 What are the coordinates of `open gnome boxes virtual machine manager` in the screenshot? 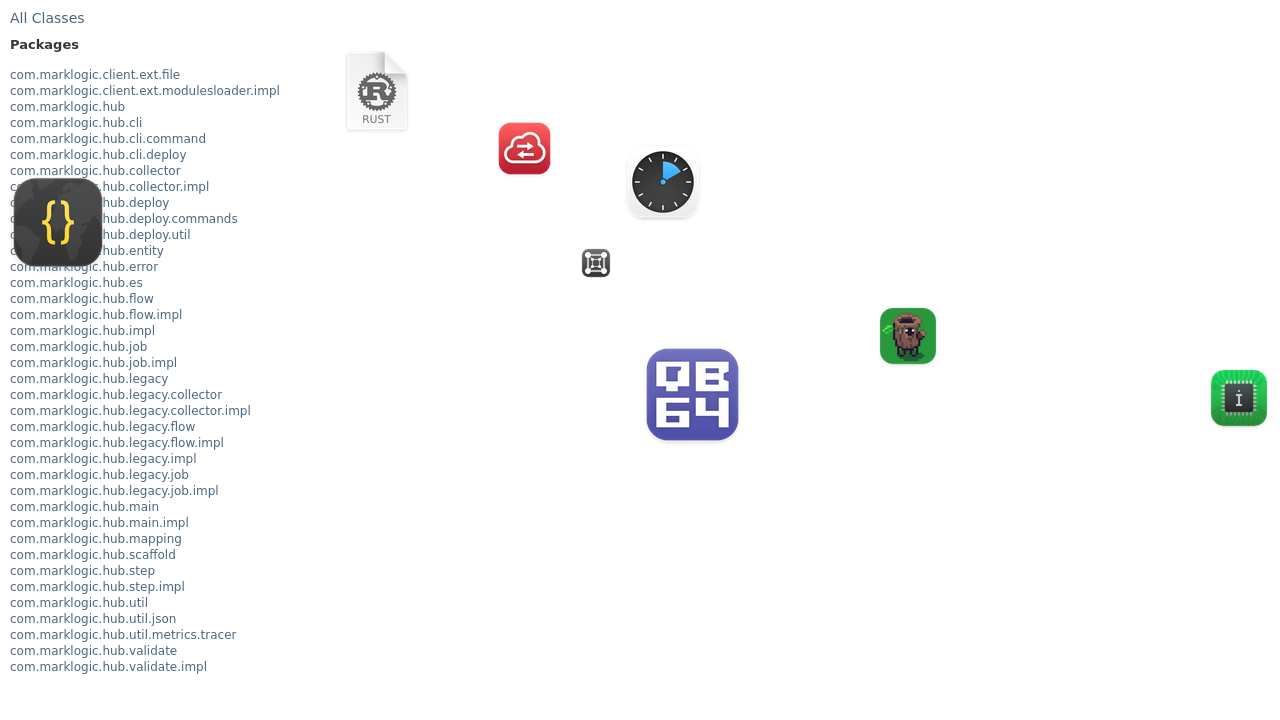 It's located at (596, 263).